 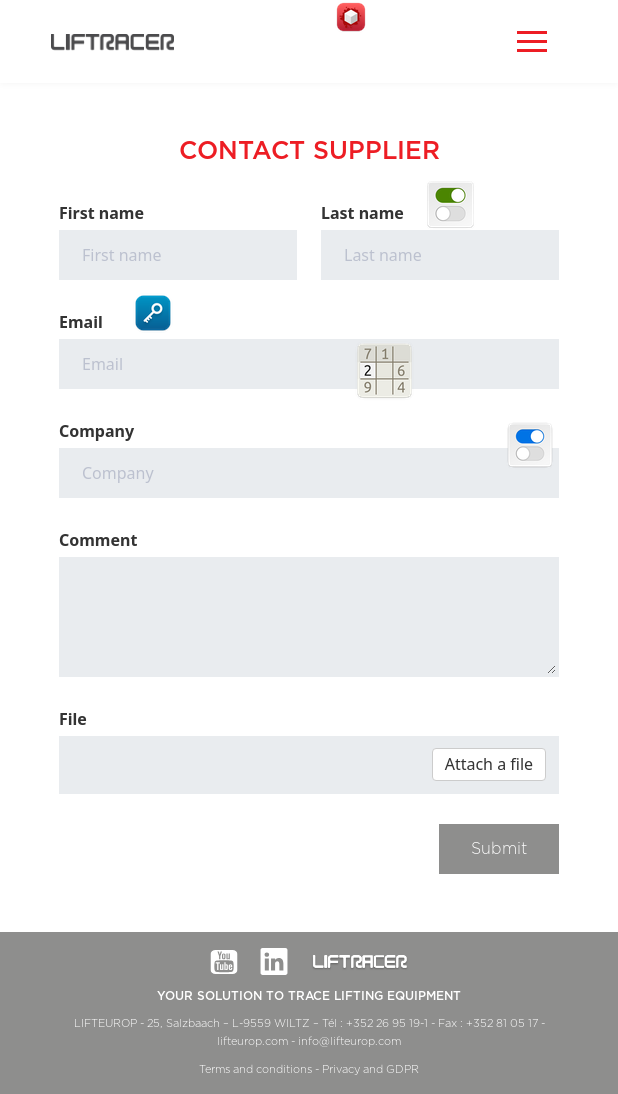 What do you see at coordinates (153, 313) in the screenshot?
I see `open nextcloud password manager` at bounding box center [153, 313].